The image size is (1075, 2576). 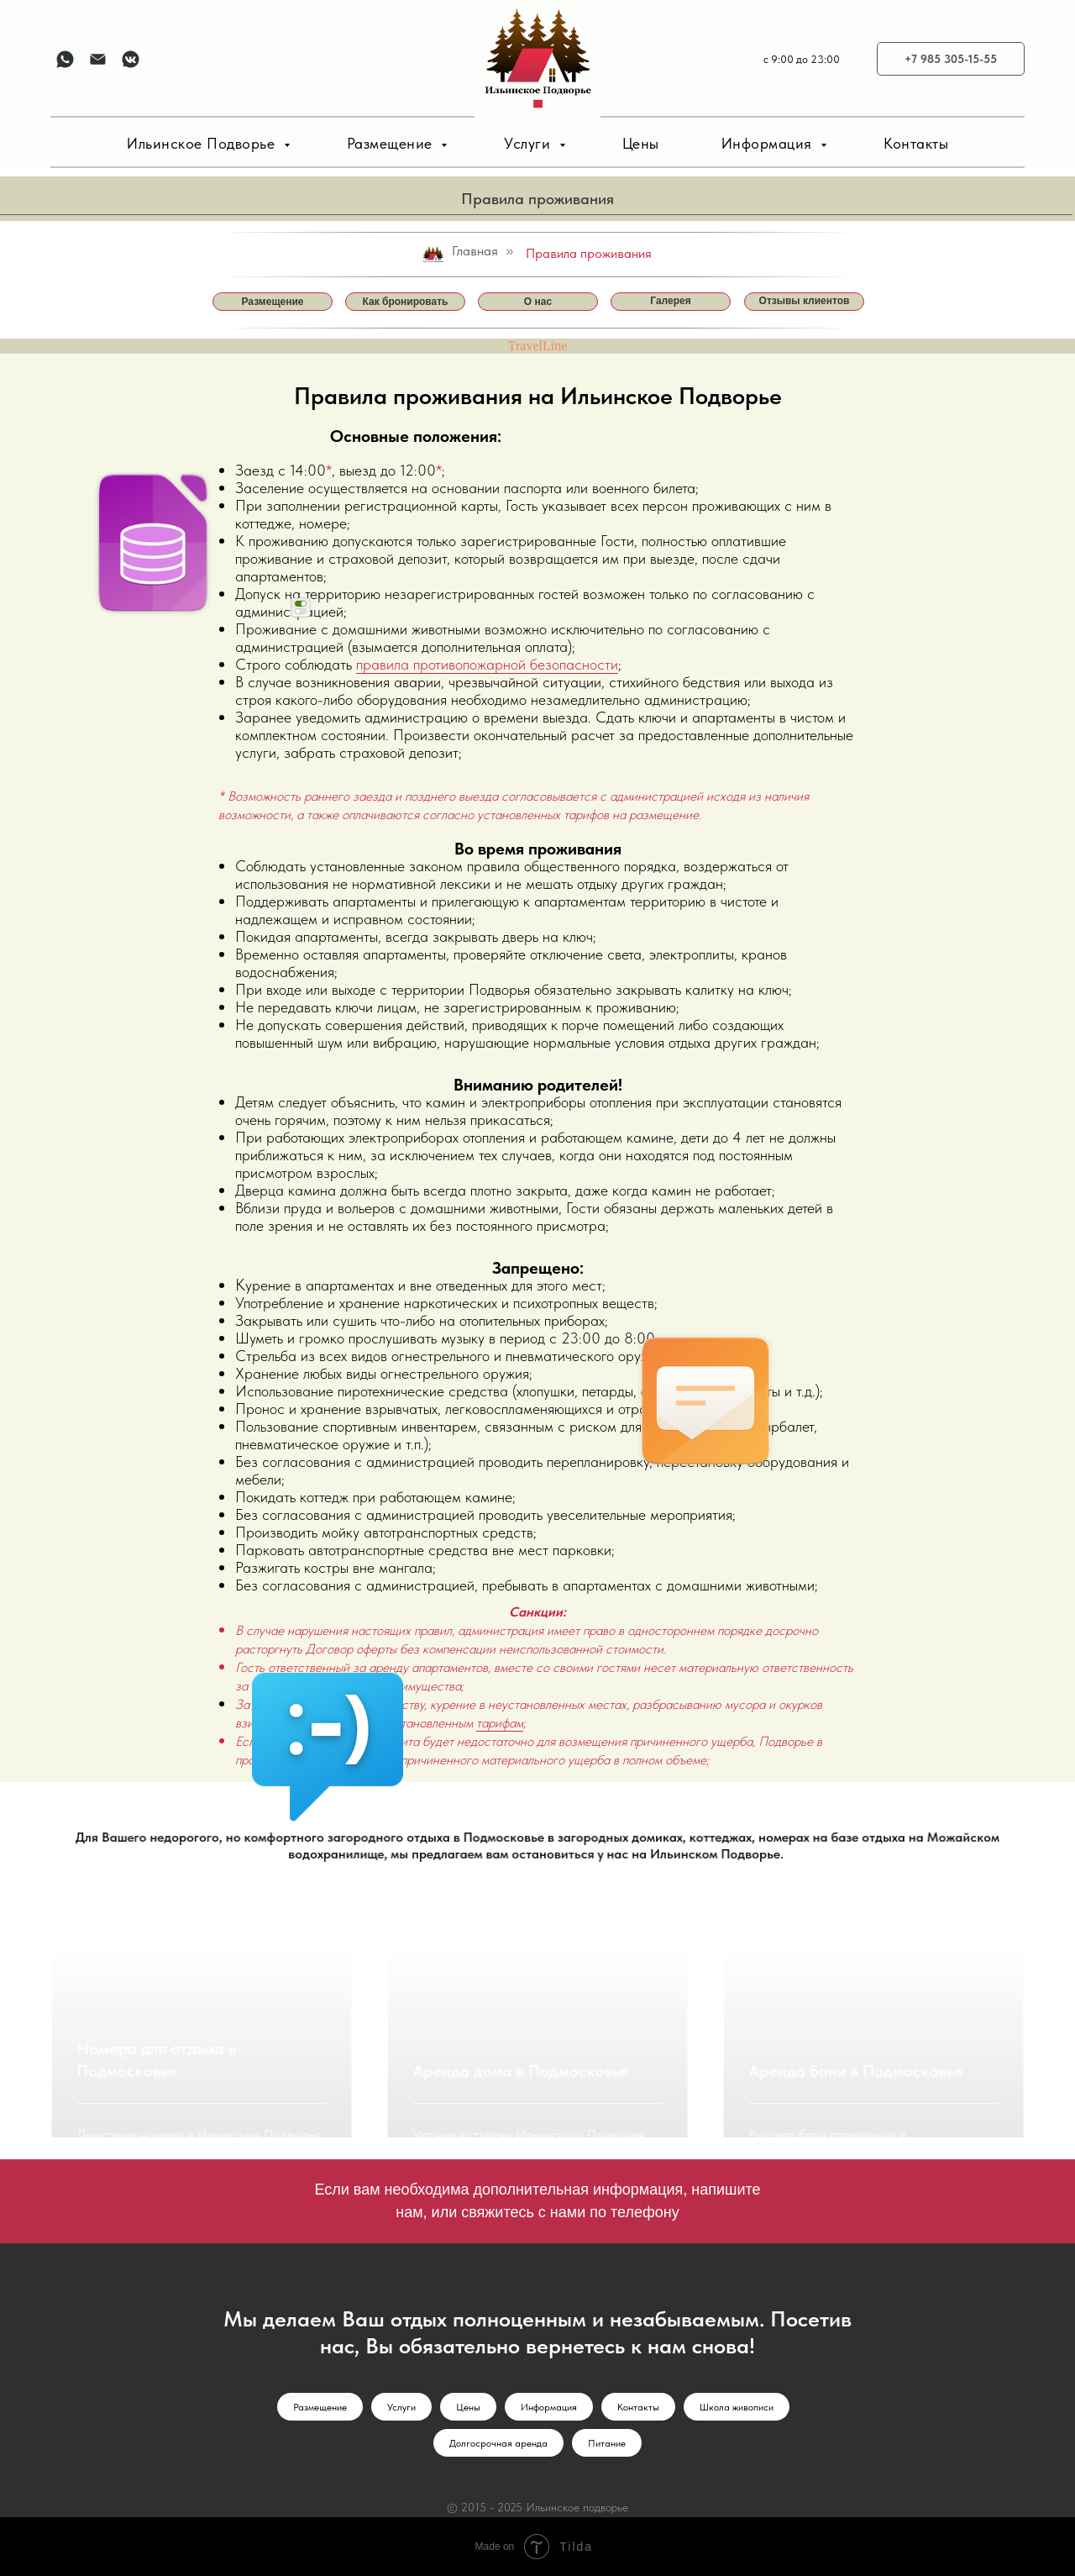 I want to click on open libreoffice base database application, so click(x=153, y=543).